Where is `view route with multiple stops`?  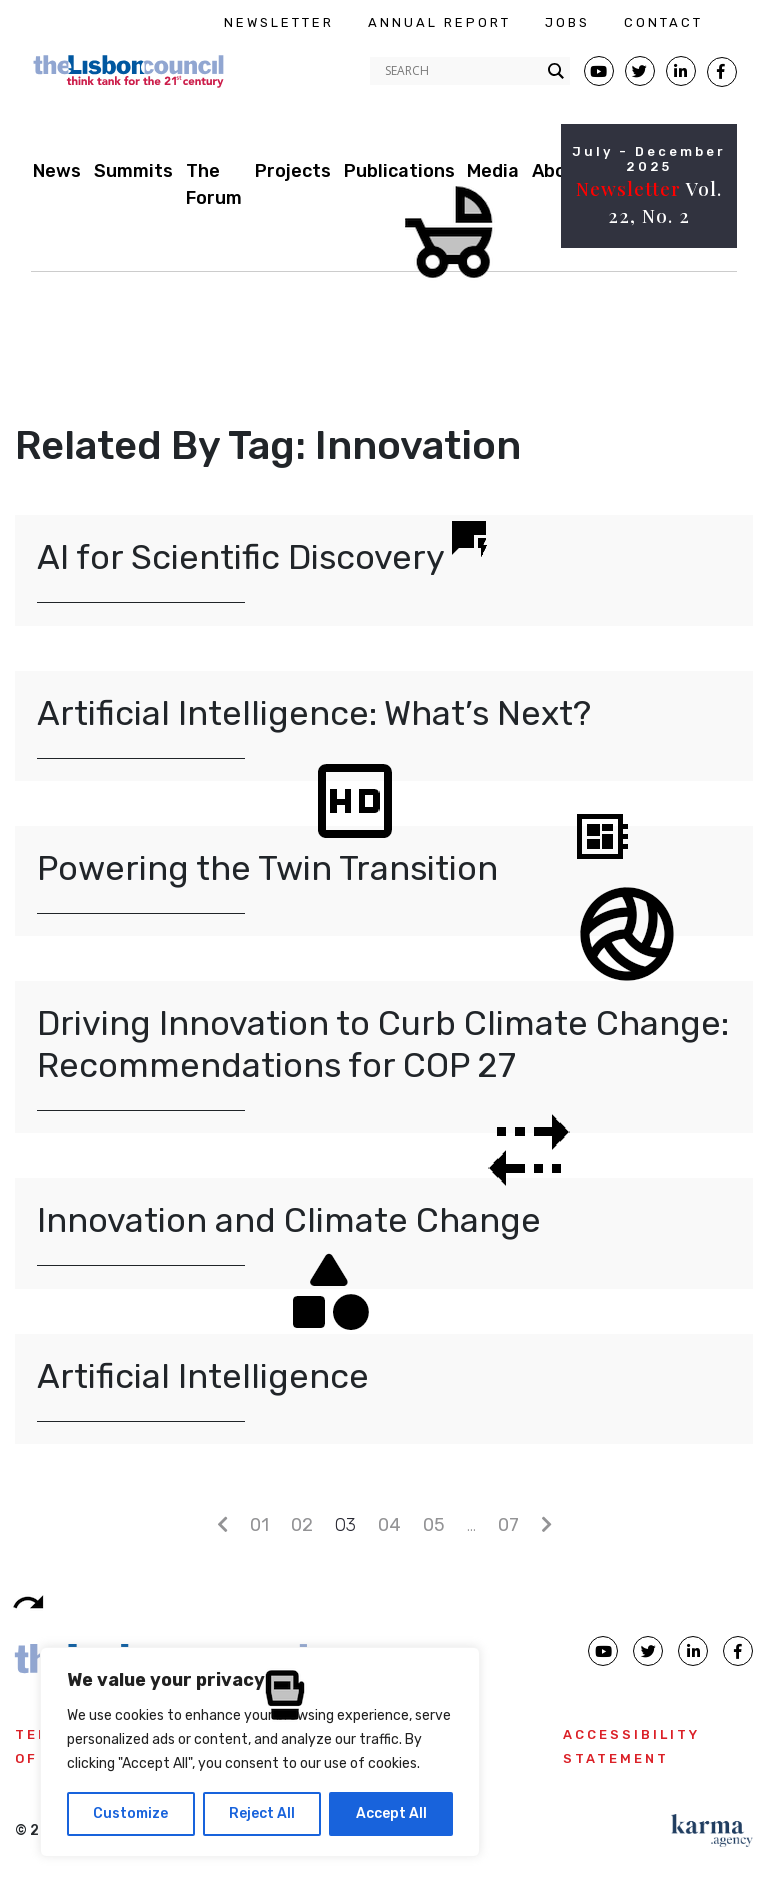 view route with multiple stops is located at coordinates (529, 1150).